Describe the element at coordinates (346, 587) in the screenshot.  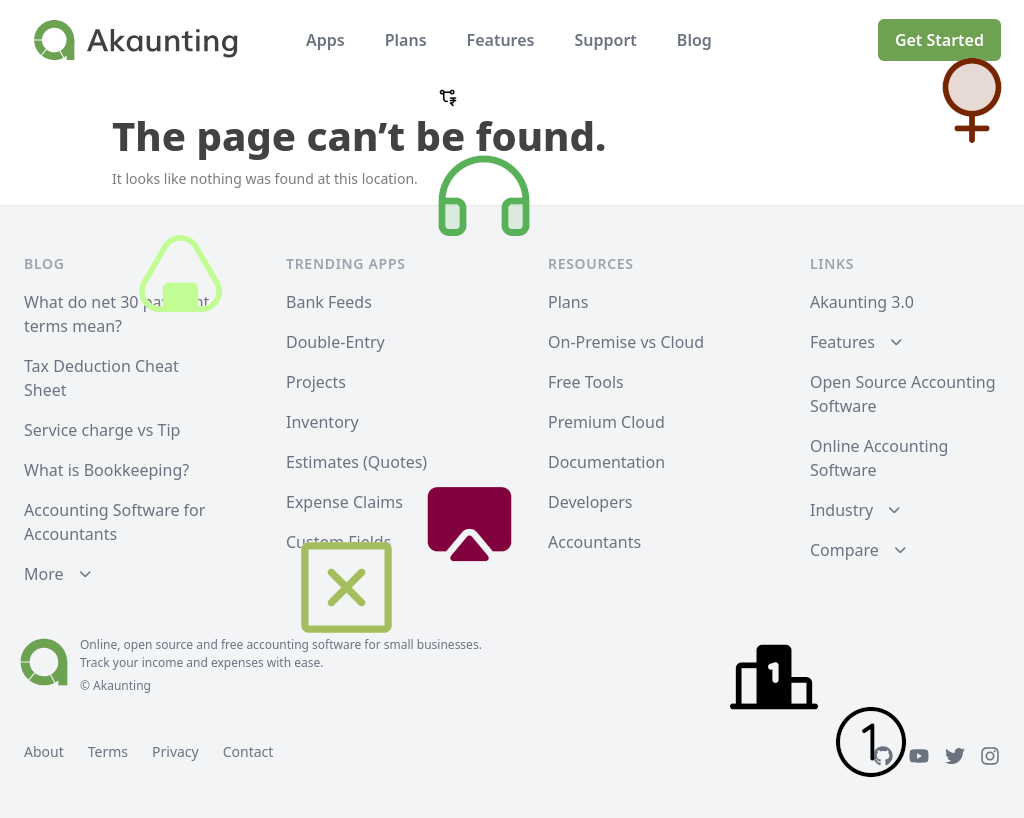
I see `close or dismiss a dialog box` at that location.